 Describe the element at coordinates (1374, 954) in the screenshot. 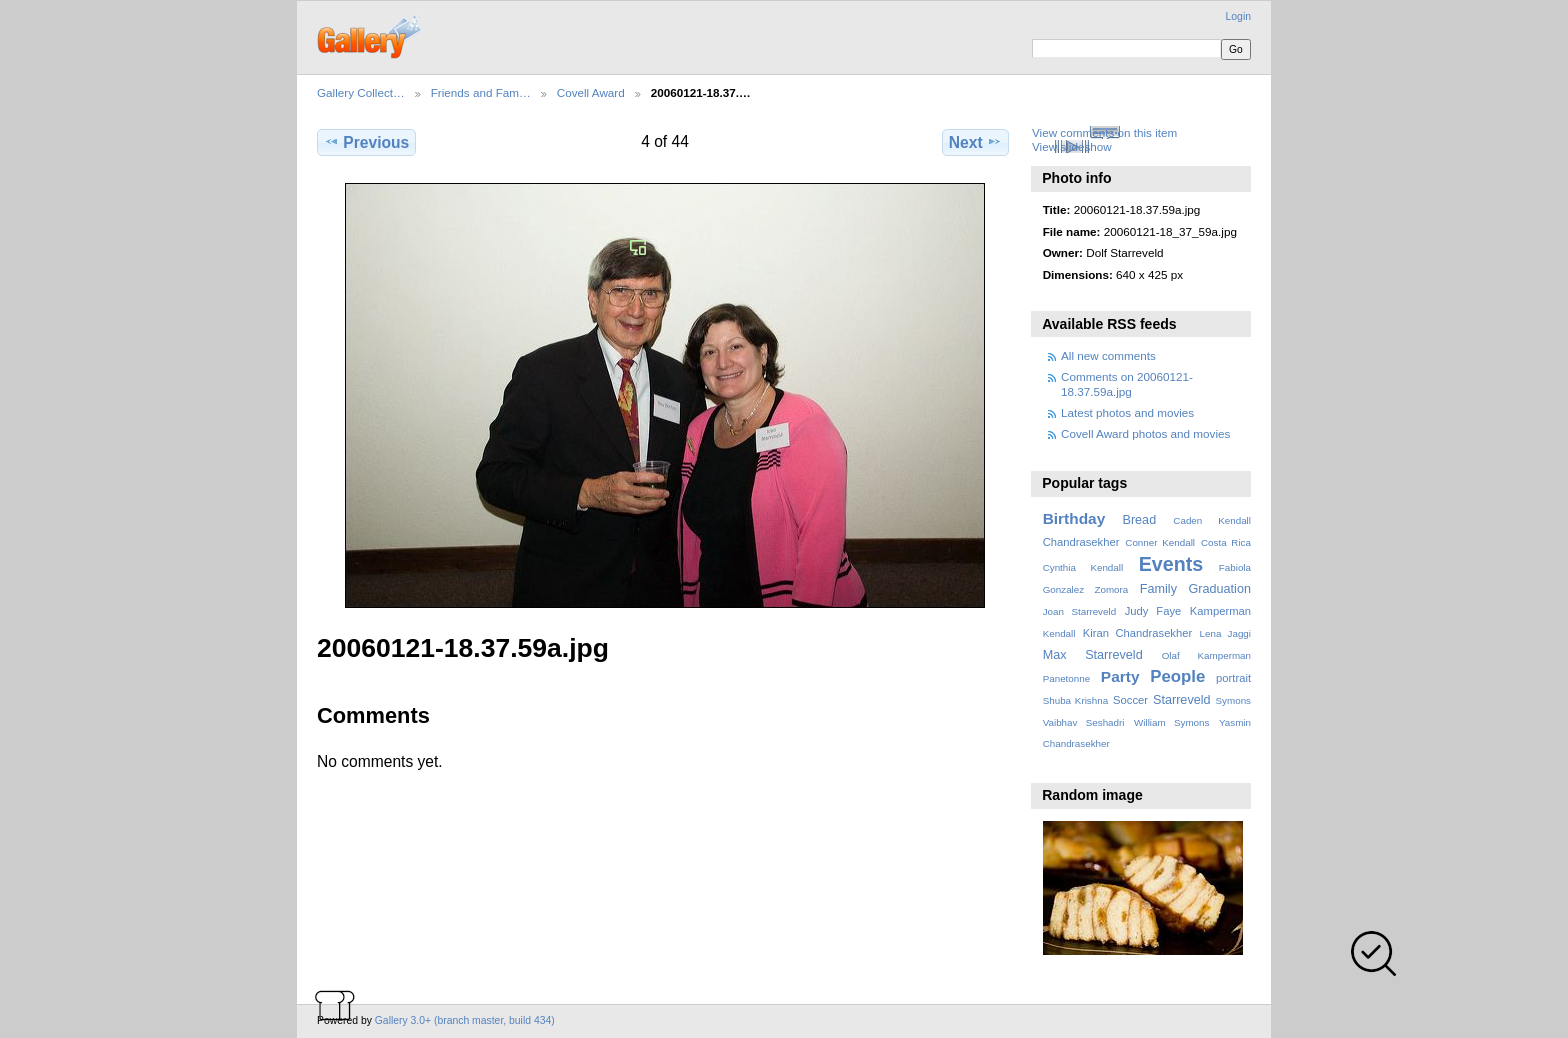

I see `code scan completed successfully` at that location.